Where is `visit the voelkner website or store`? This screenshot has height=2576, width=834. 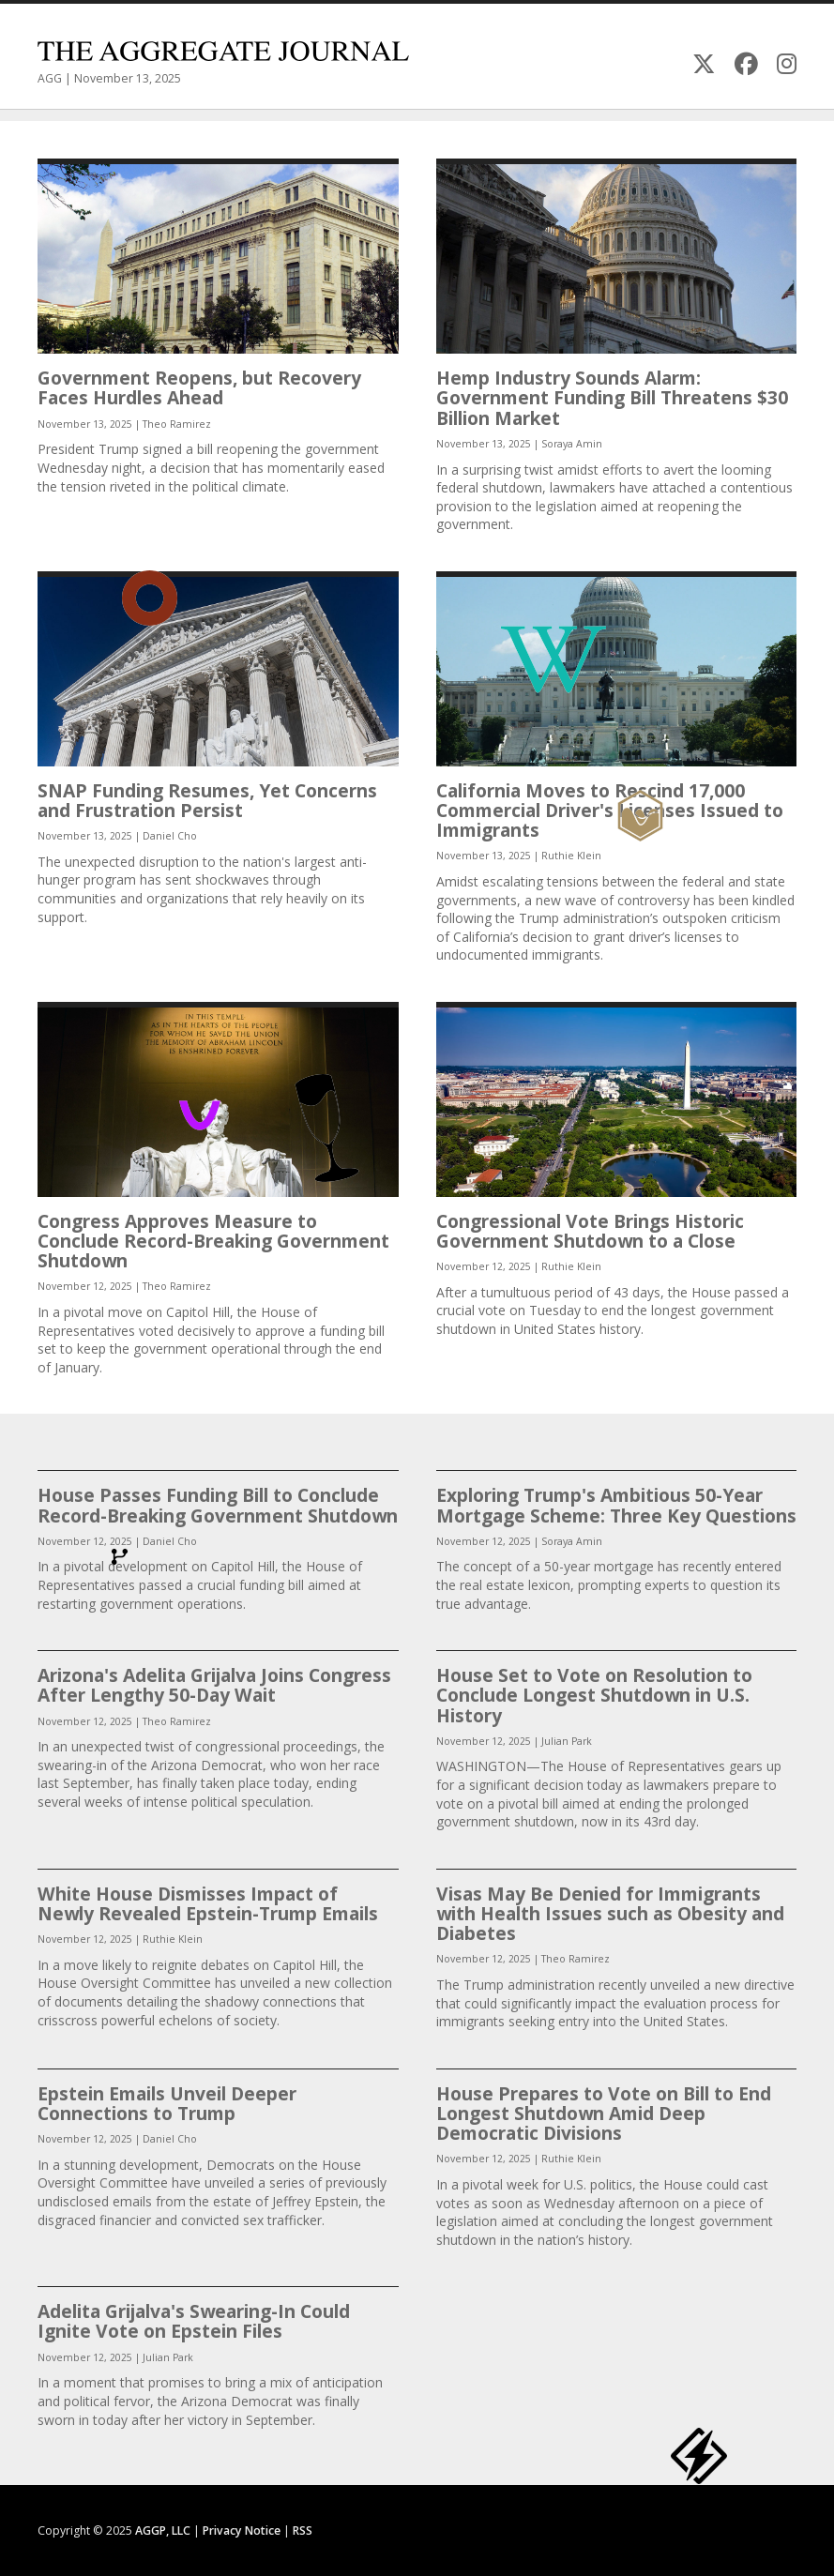 visit the voelkner website or store is located at coordinates (200, 1115).